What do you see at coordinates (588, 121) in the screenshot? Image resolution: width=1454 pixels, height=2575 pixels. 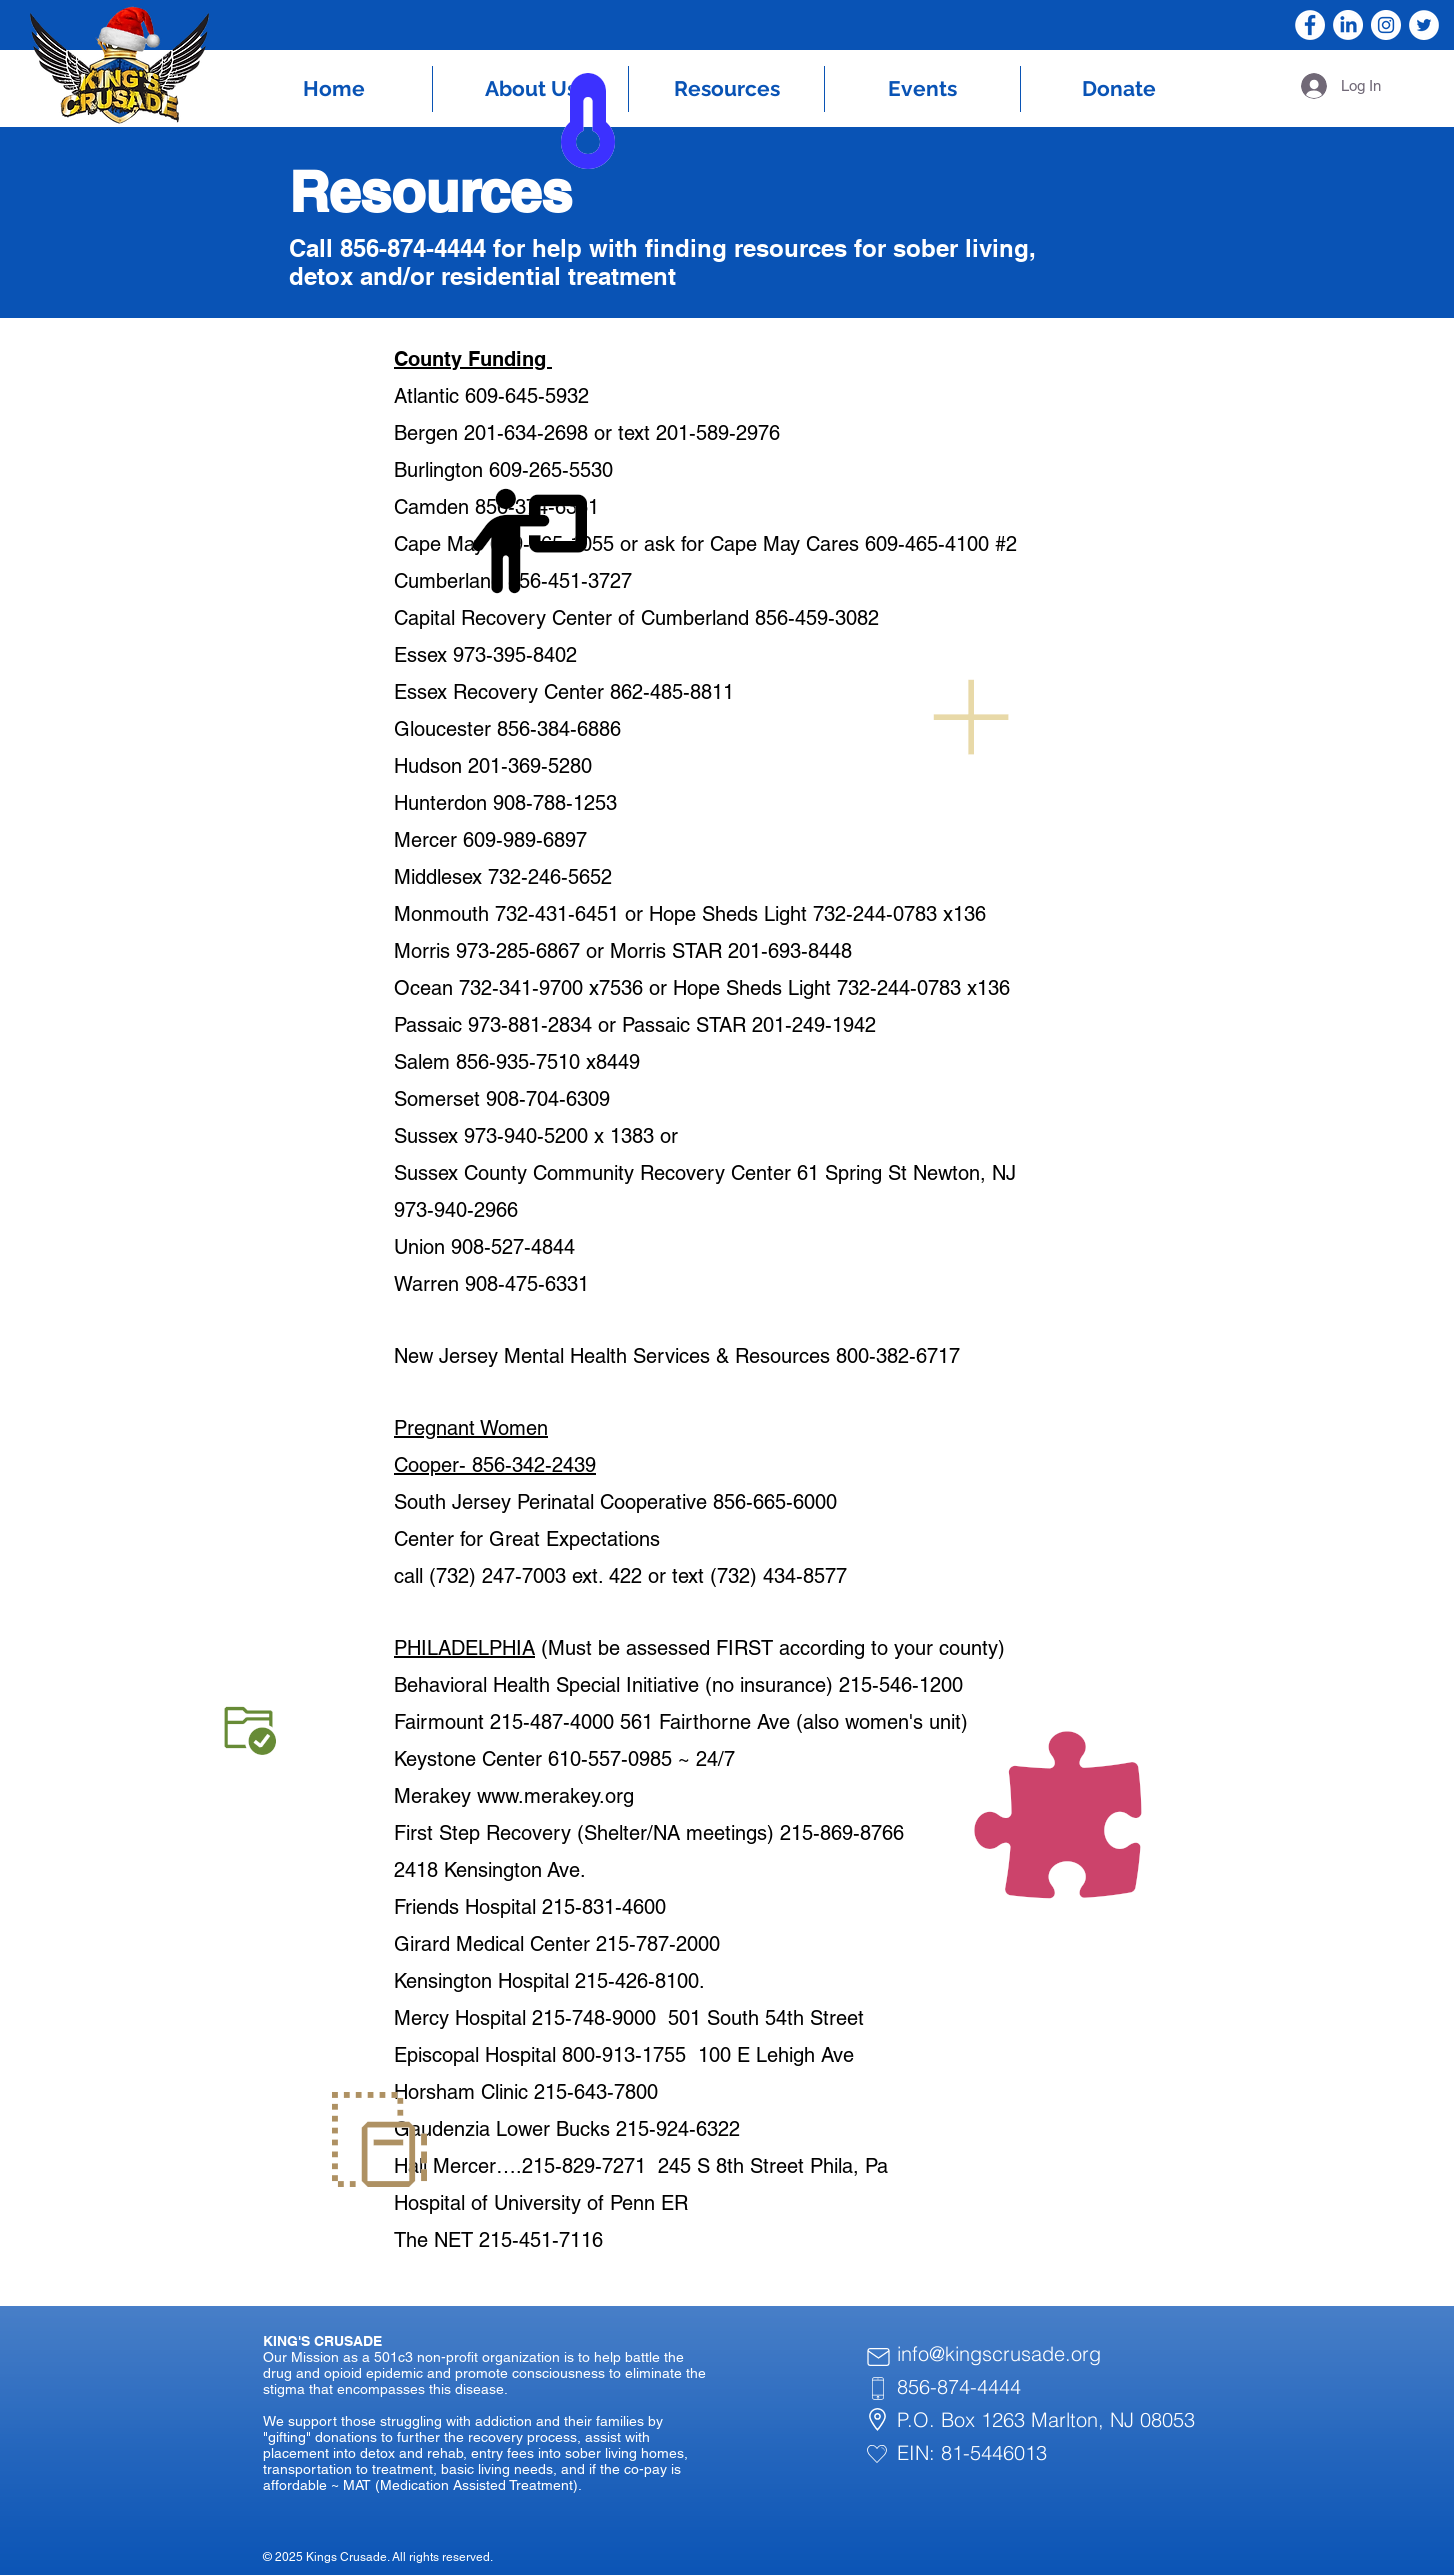 I see `indicates high temperature reading` at bounding box center [588, 121].